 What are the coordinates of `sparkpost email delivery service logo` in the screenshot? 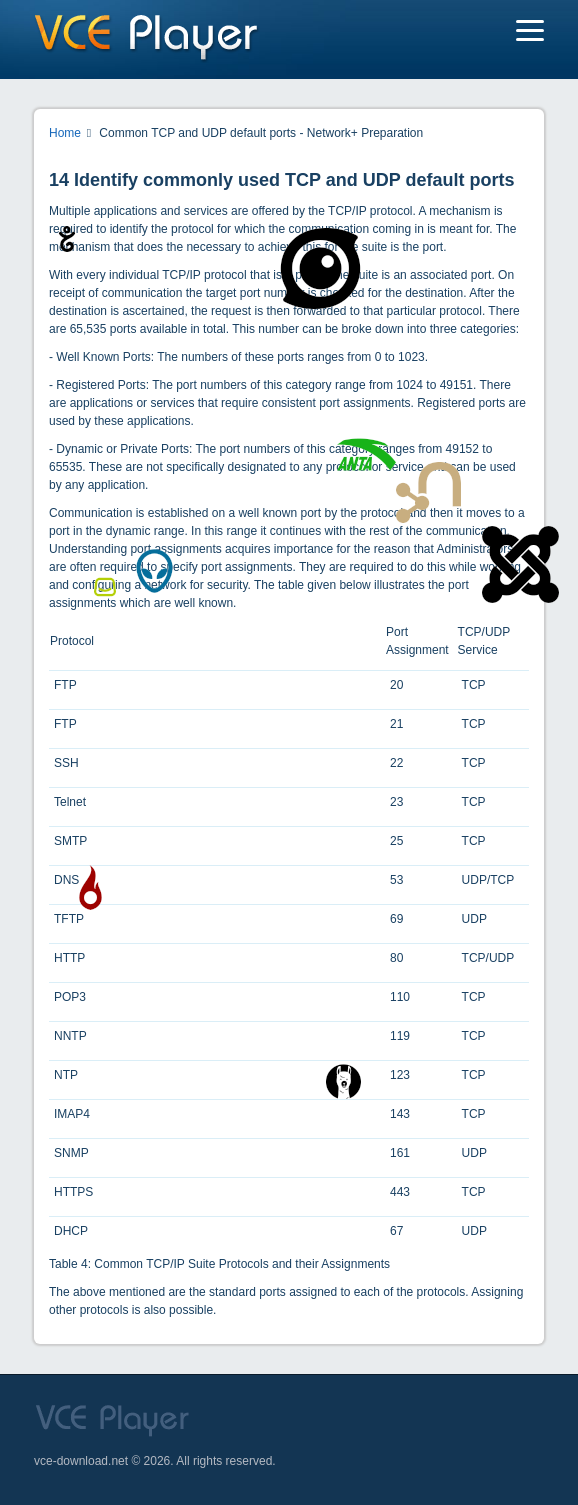 It's located at (90, 887).